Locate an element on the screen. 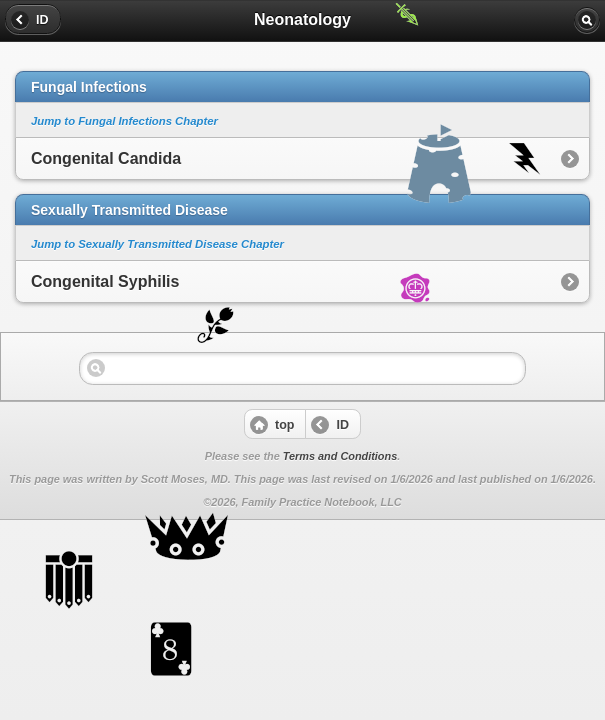 This screenshot has width=605, height=720. select ancient roman armor piece is located at coordinates (69, 580).